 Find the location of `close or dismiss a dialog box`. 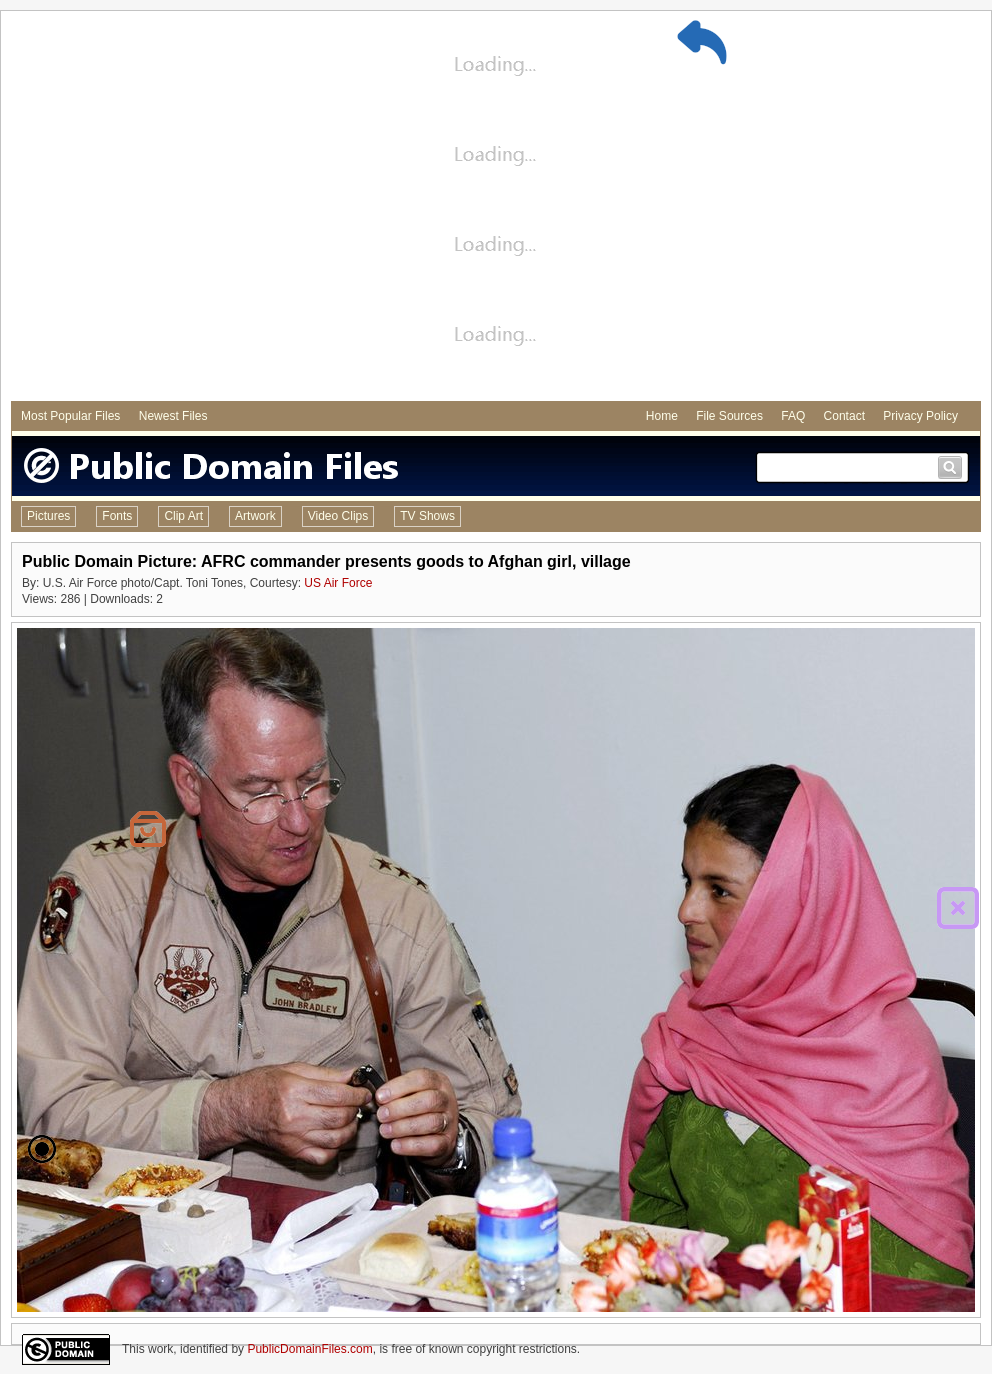

close or dismiss a dialog box is located at coordinates (958, 908).